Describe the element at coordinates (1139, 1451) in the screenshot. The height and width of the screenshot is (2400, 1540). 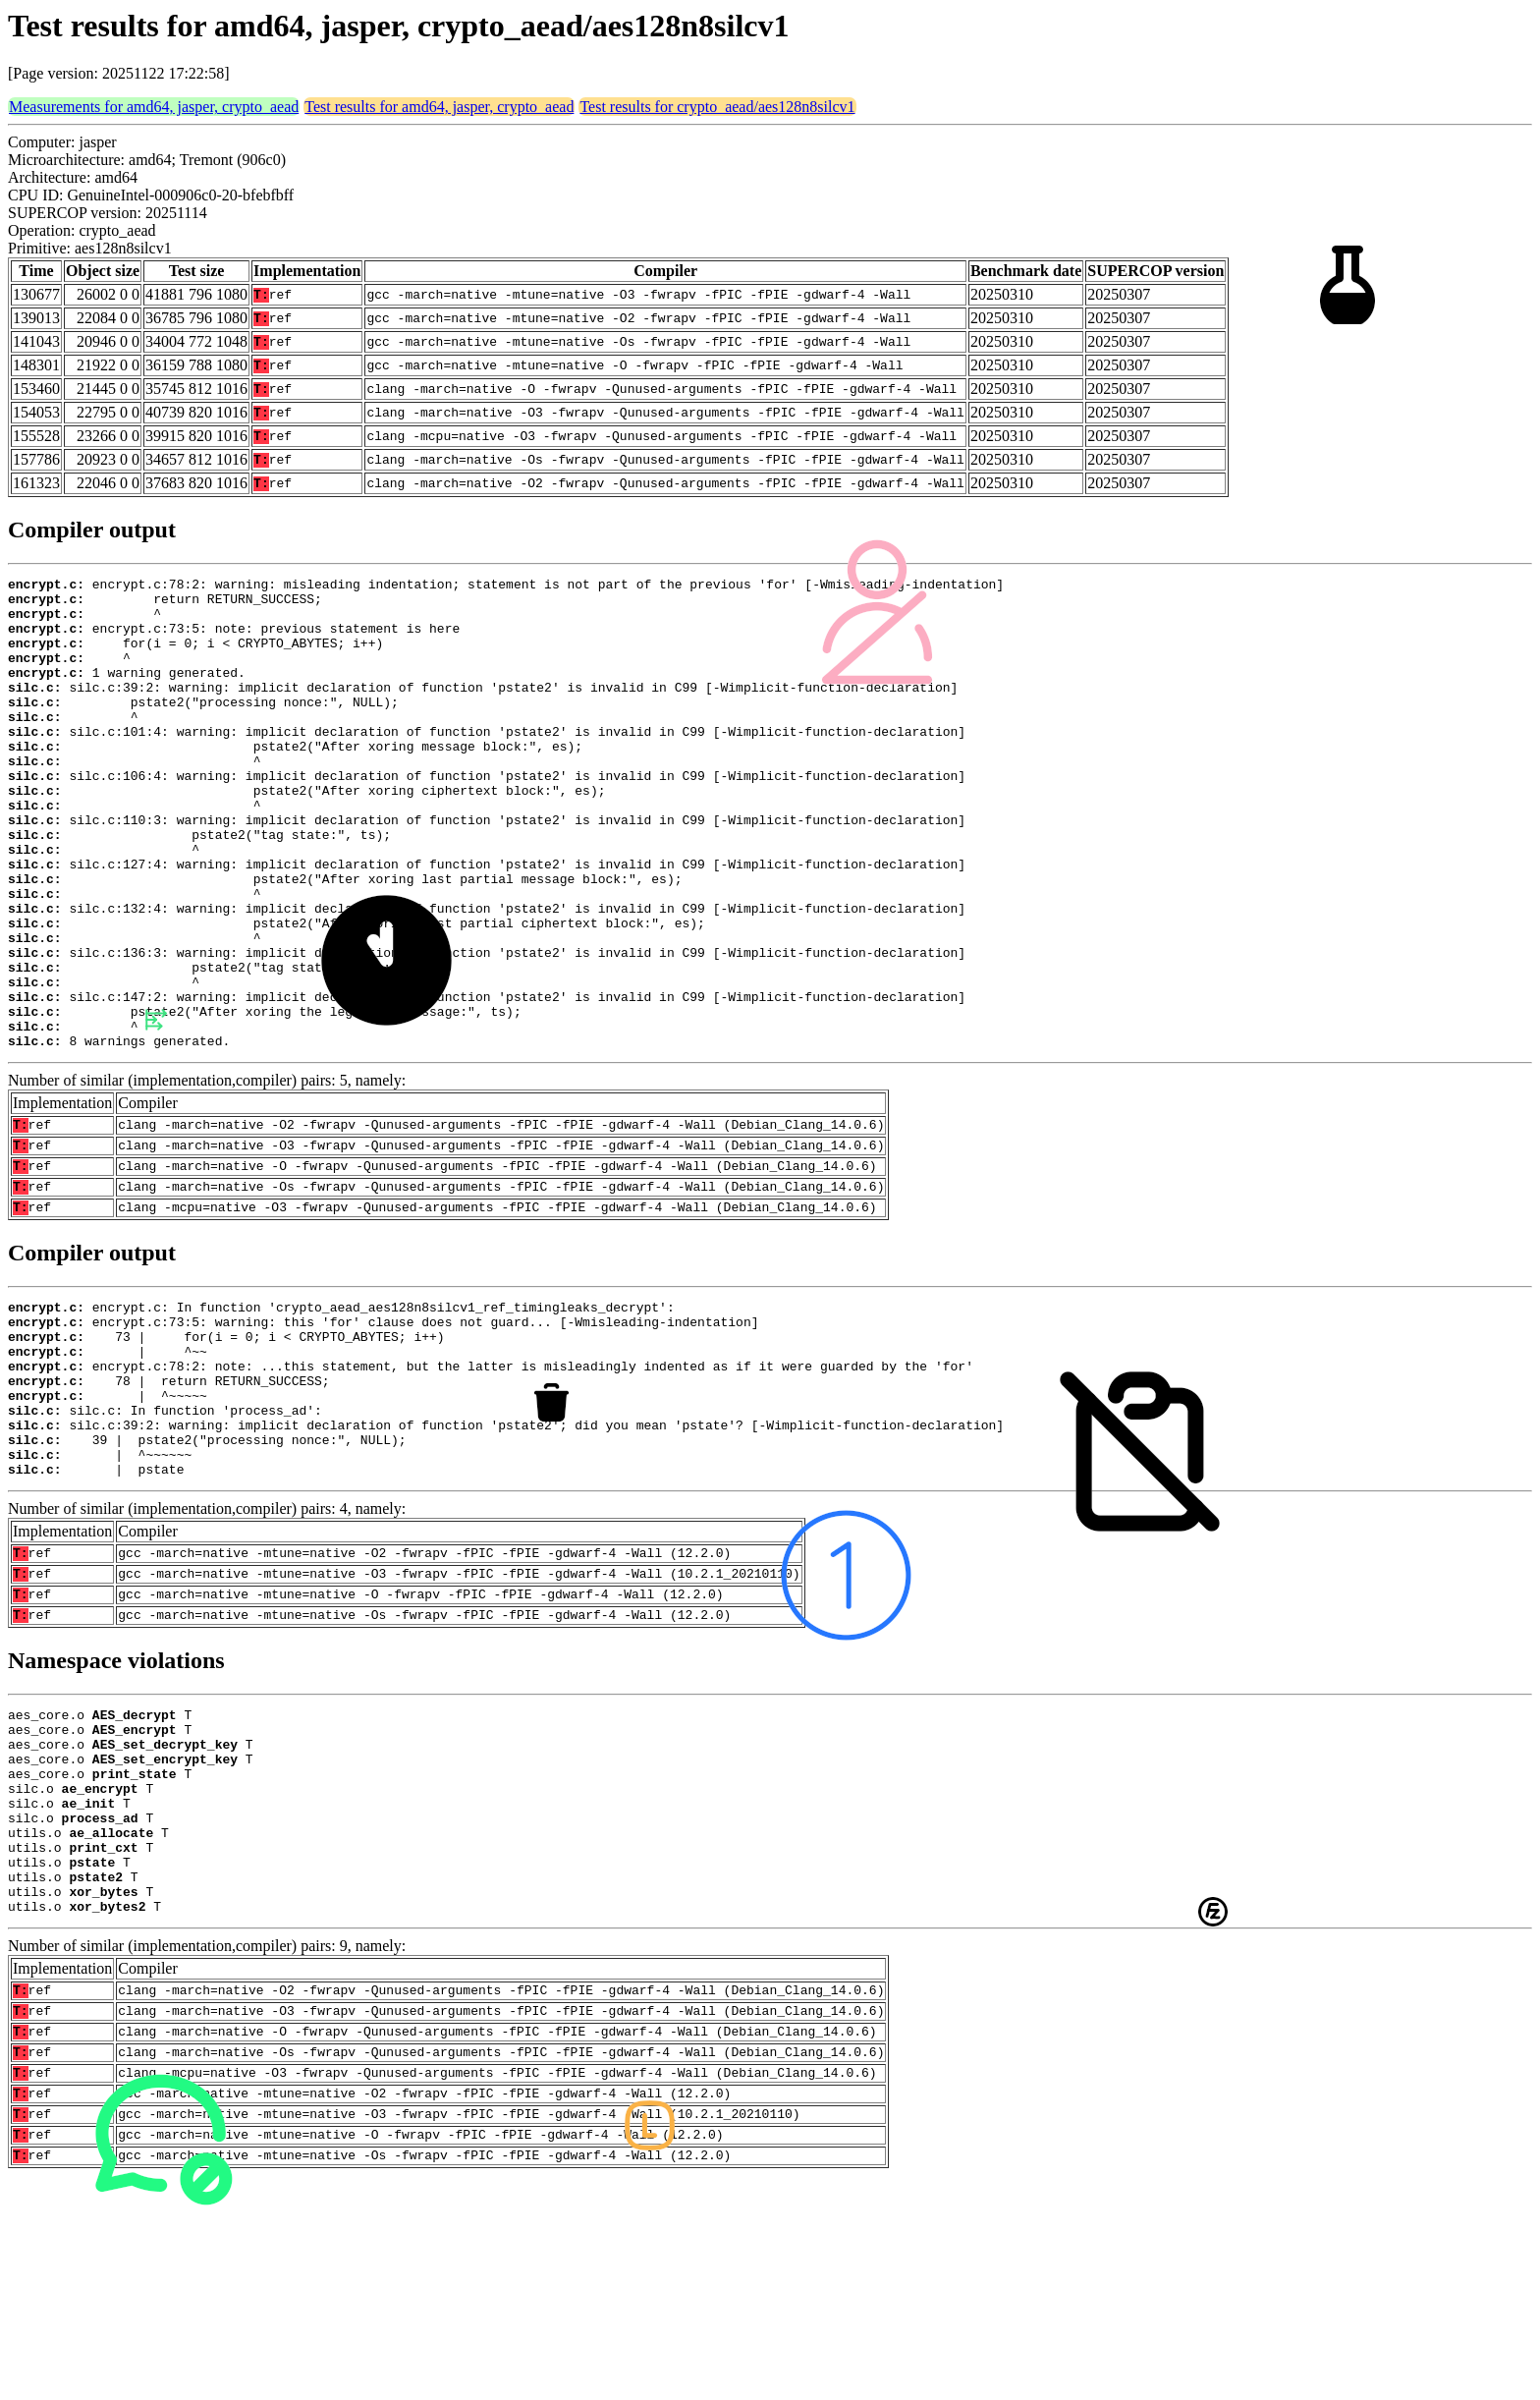
I see `clipboard access disabled` at that location.